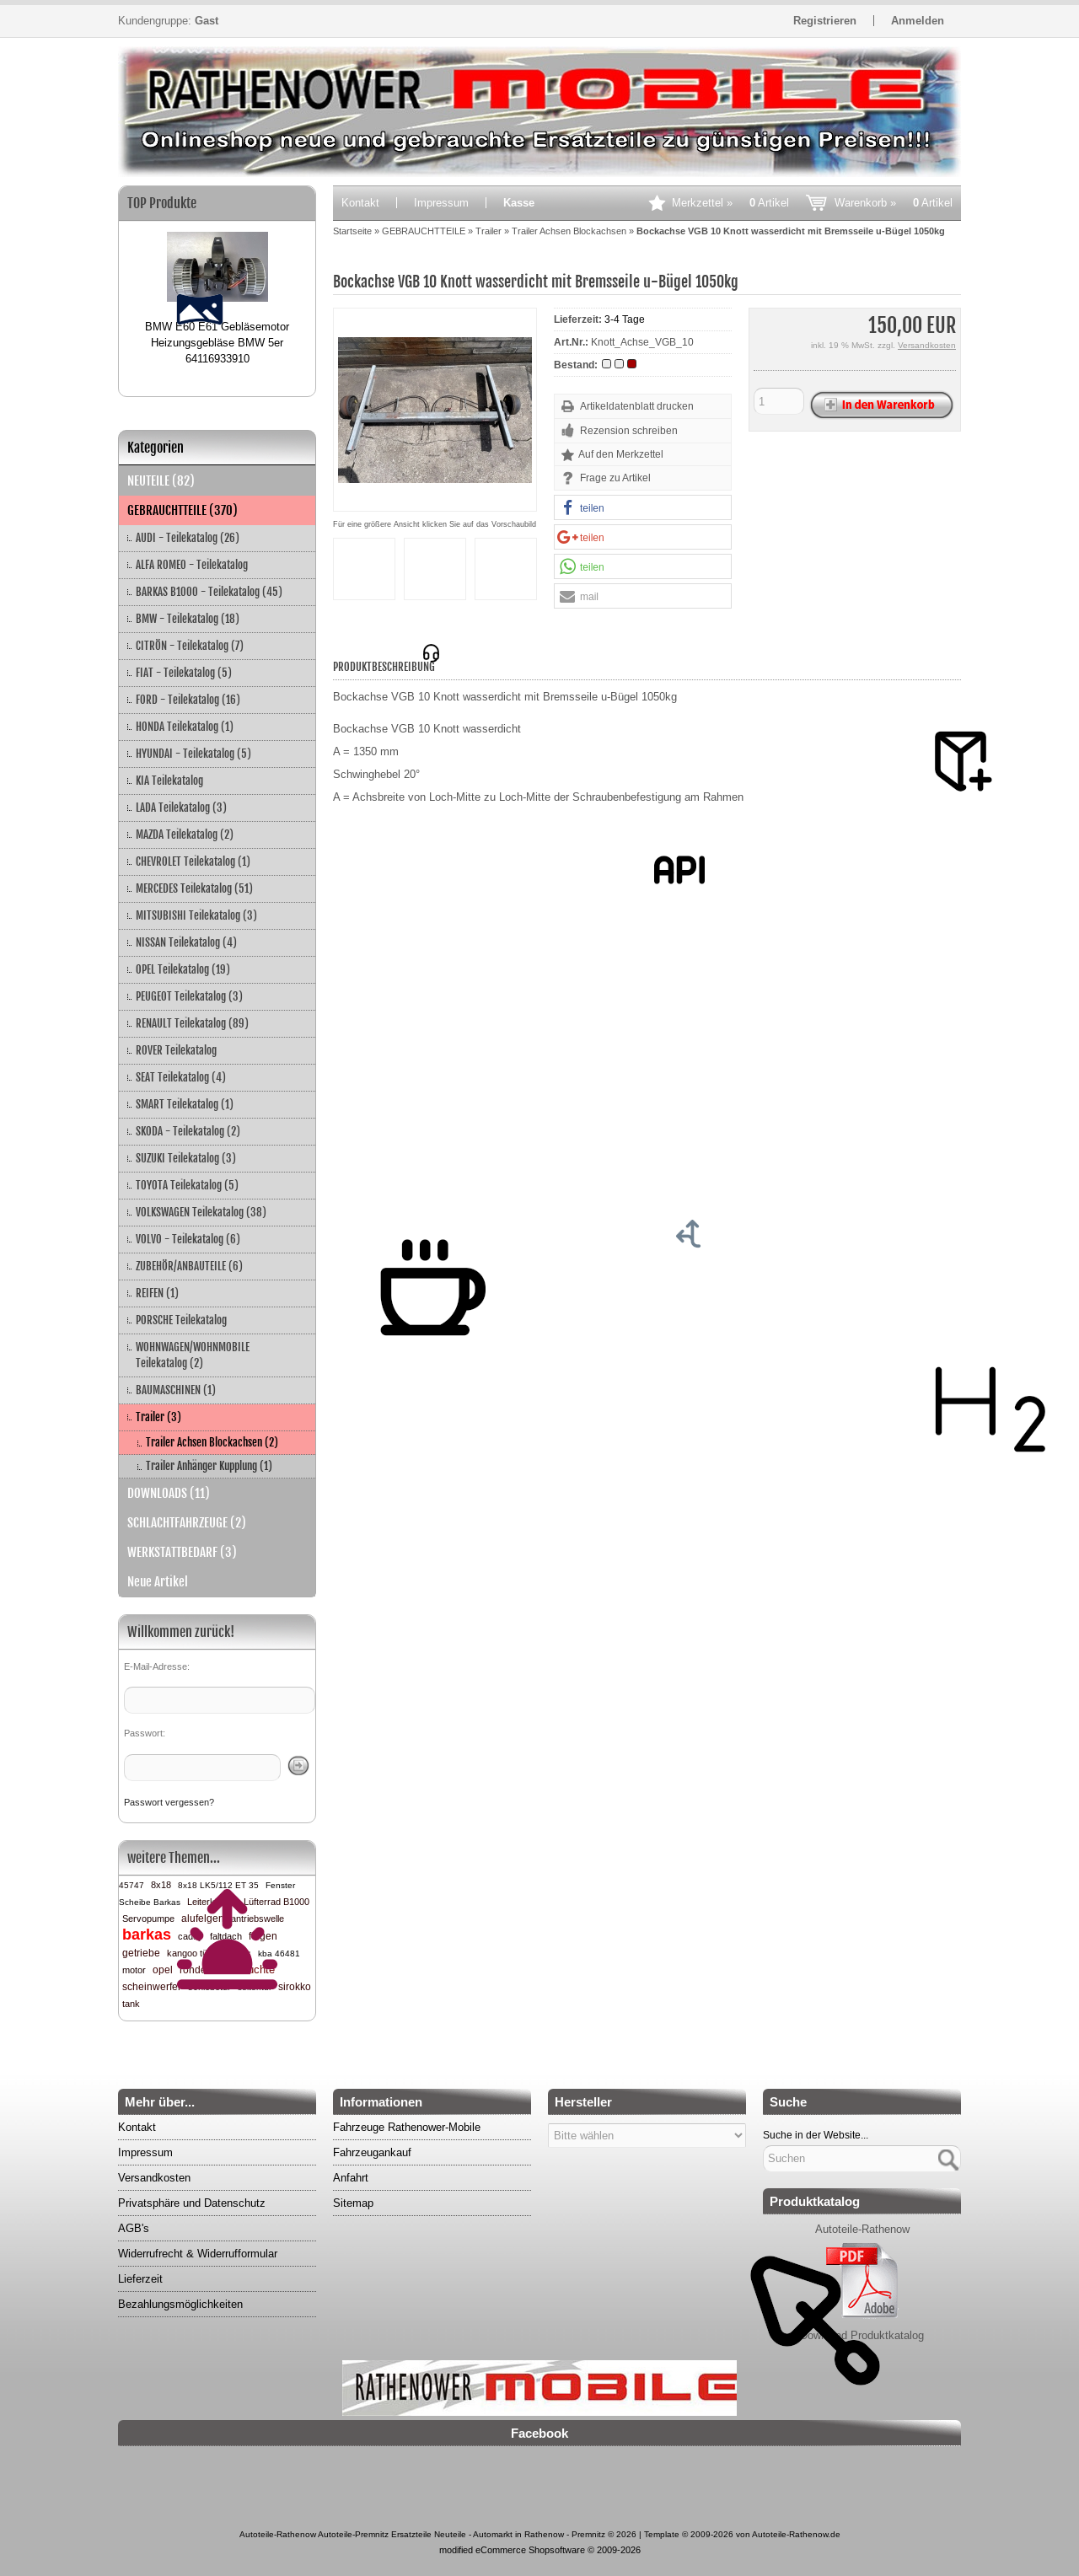 This screenshot has height=2576, width=1079. What do you see at coordinates (960, 759) in the screenshot?
I see `add a new 3D object or prism shape` at bounding box center [960, 759].